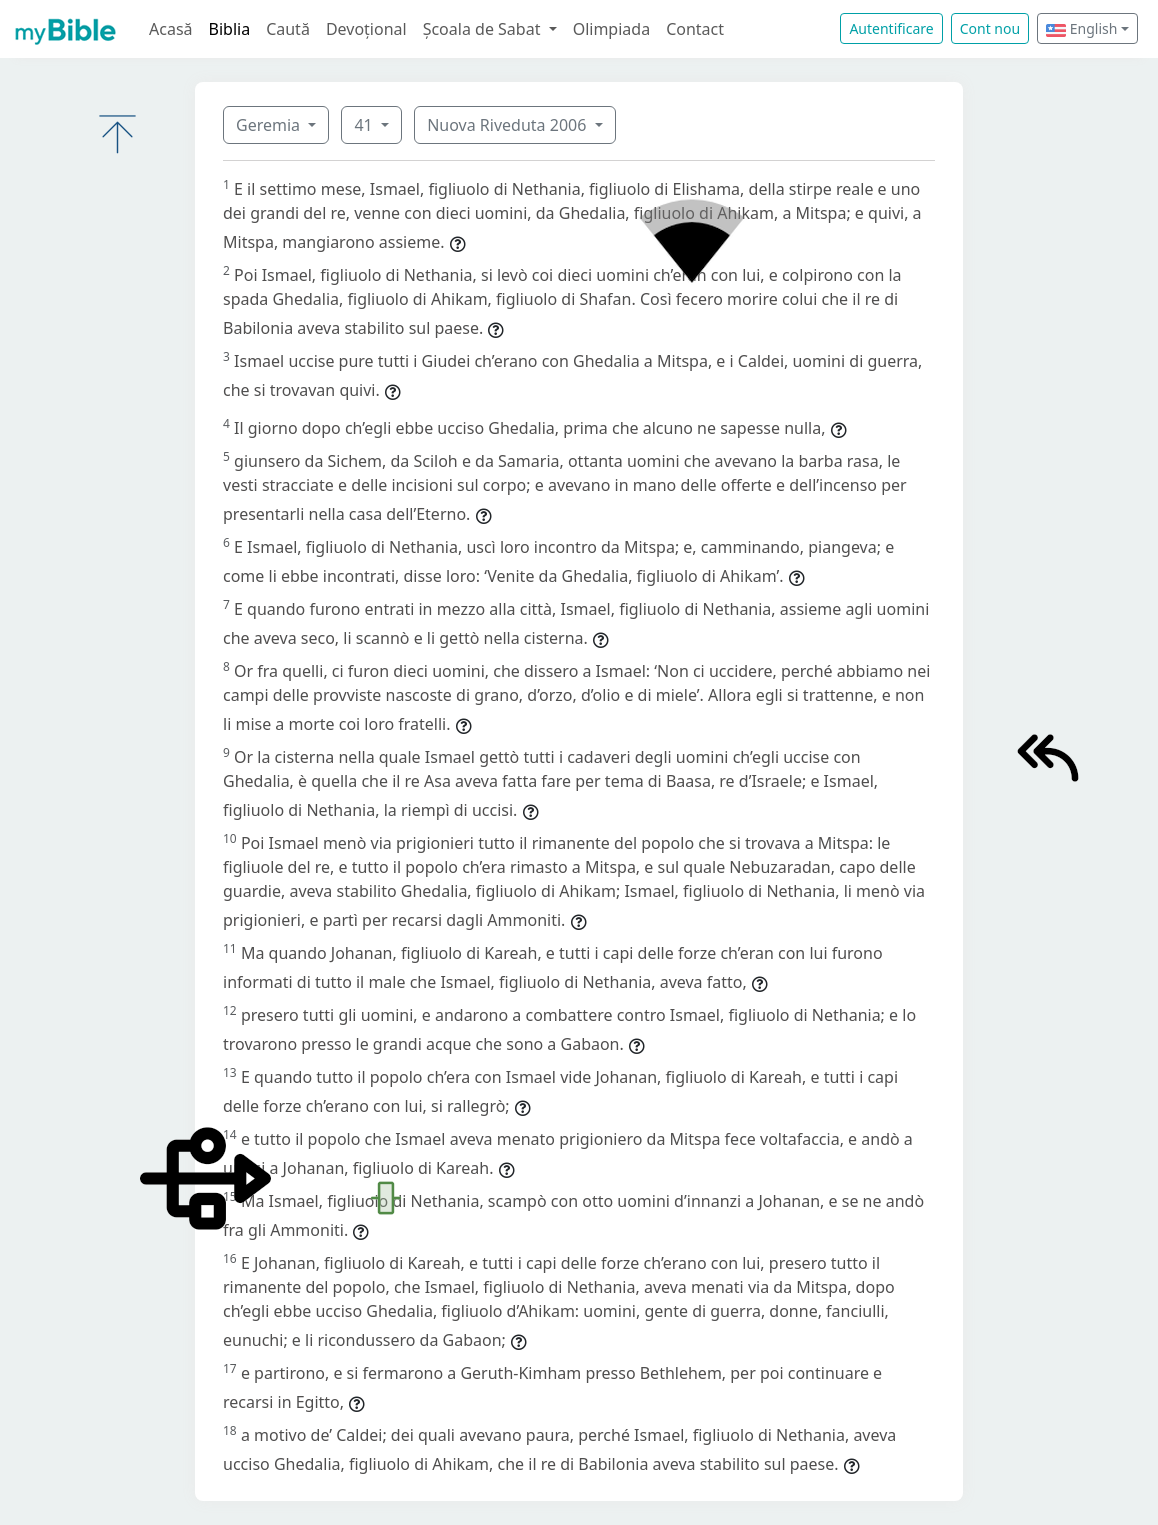 This screenshot has width=1158, height=1525. What do you see at coordinates (205, 1178) in the screenshot?
I see `connect a usb device` at bounding box center [205, 1178].